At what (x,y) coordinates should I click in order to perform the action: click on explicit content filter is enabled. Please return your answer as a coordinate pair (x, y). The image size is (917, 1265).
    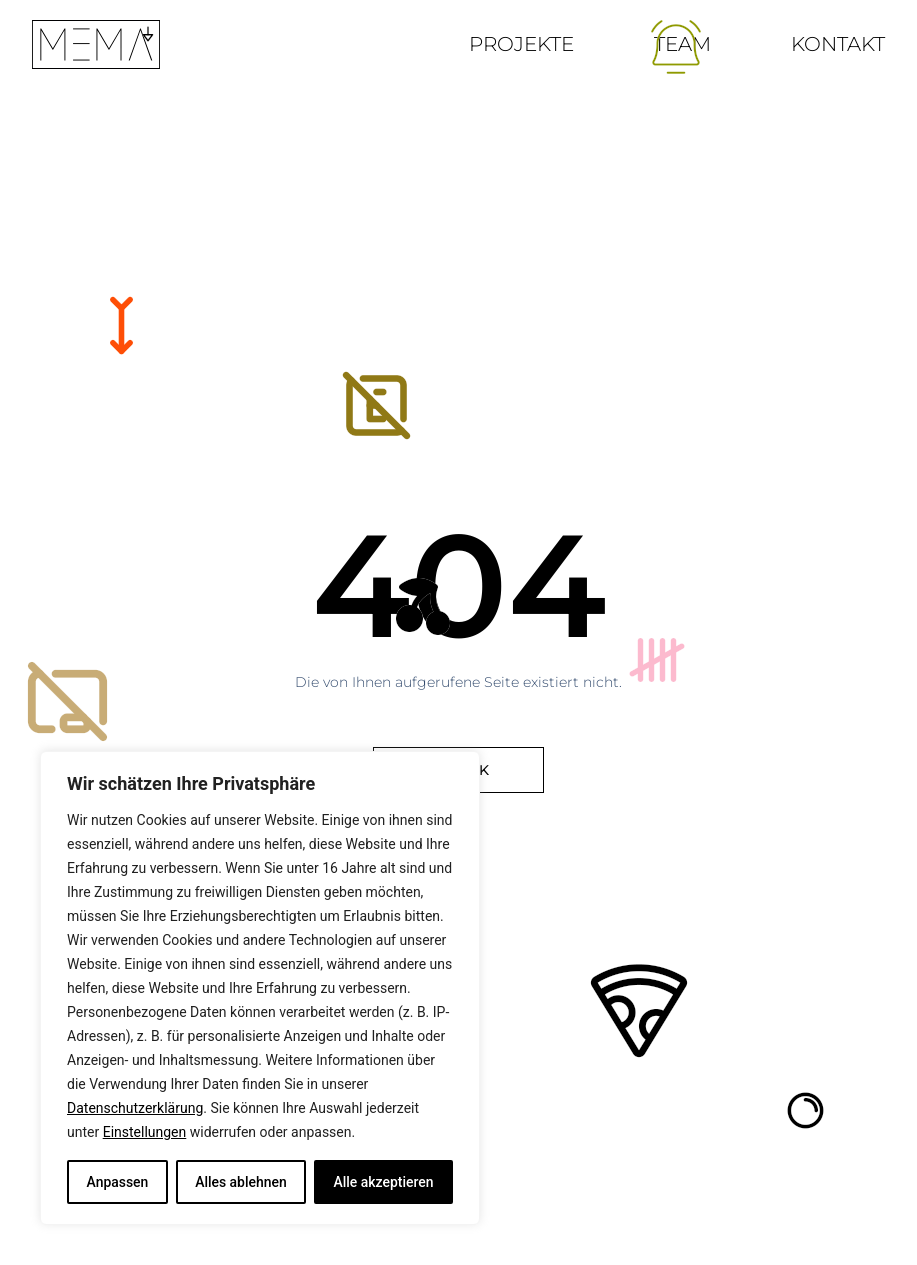
    Looking at the image, I should click on (376, 405).